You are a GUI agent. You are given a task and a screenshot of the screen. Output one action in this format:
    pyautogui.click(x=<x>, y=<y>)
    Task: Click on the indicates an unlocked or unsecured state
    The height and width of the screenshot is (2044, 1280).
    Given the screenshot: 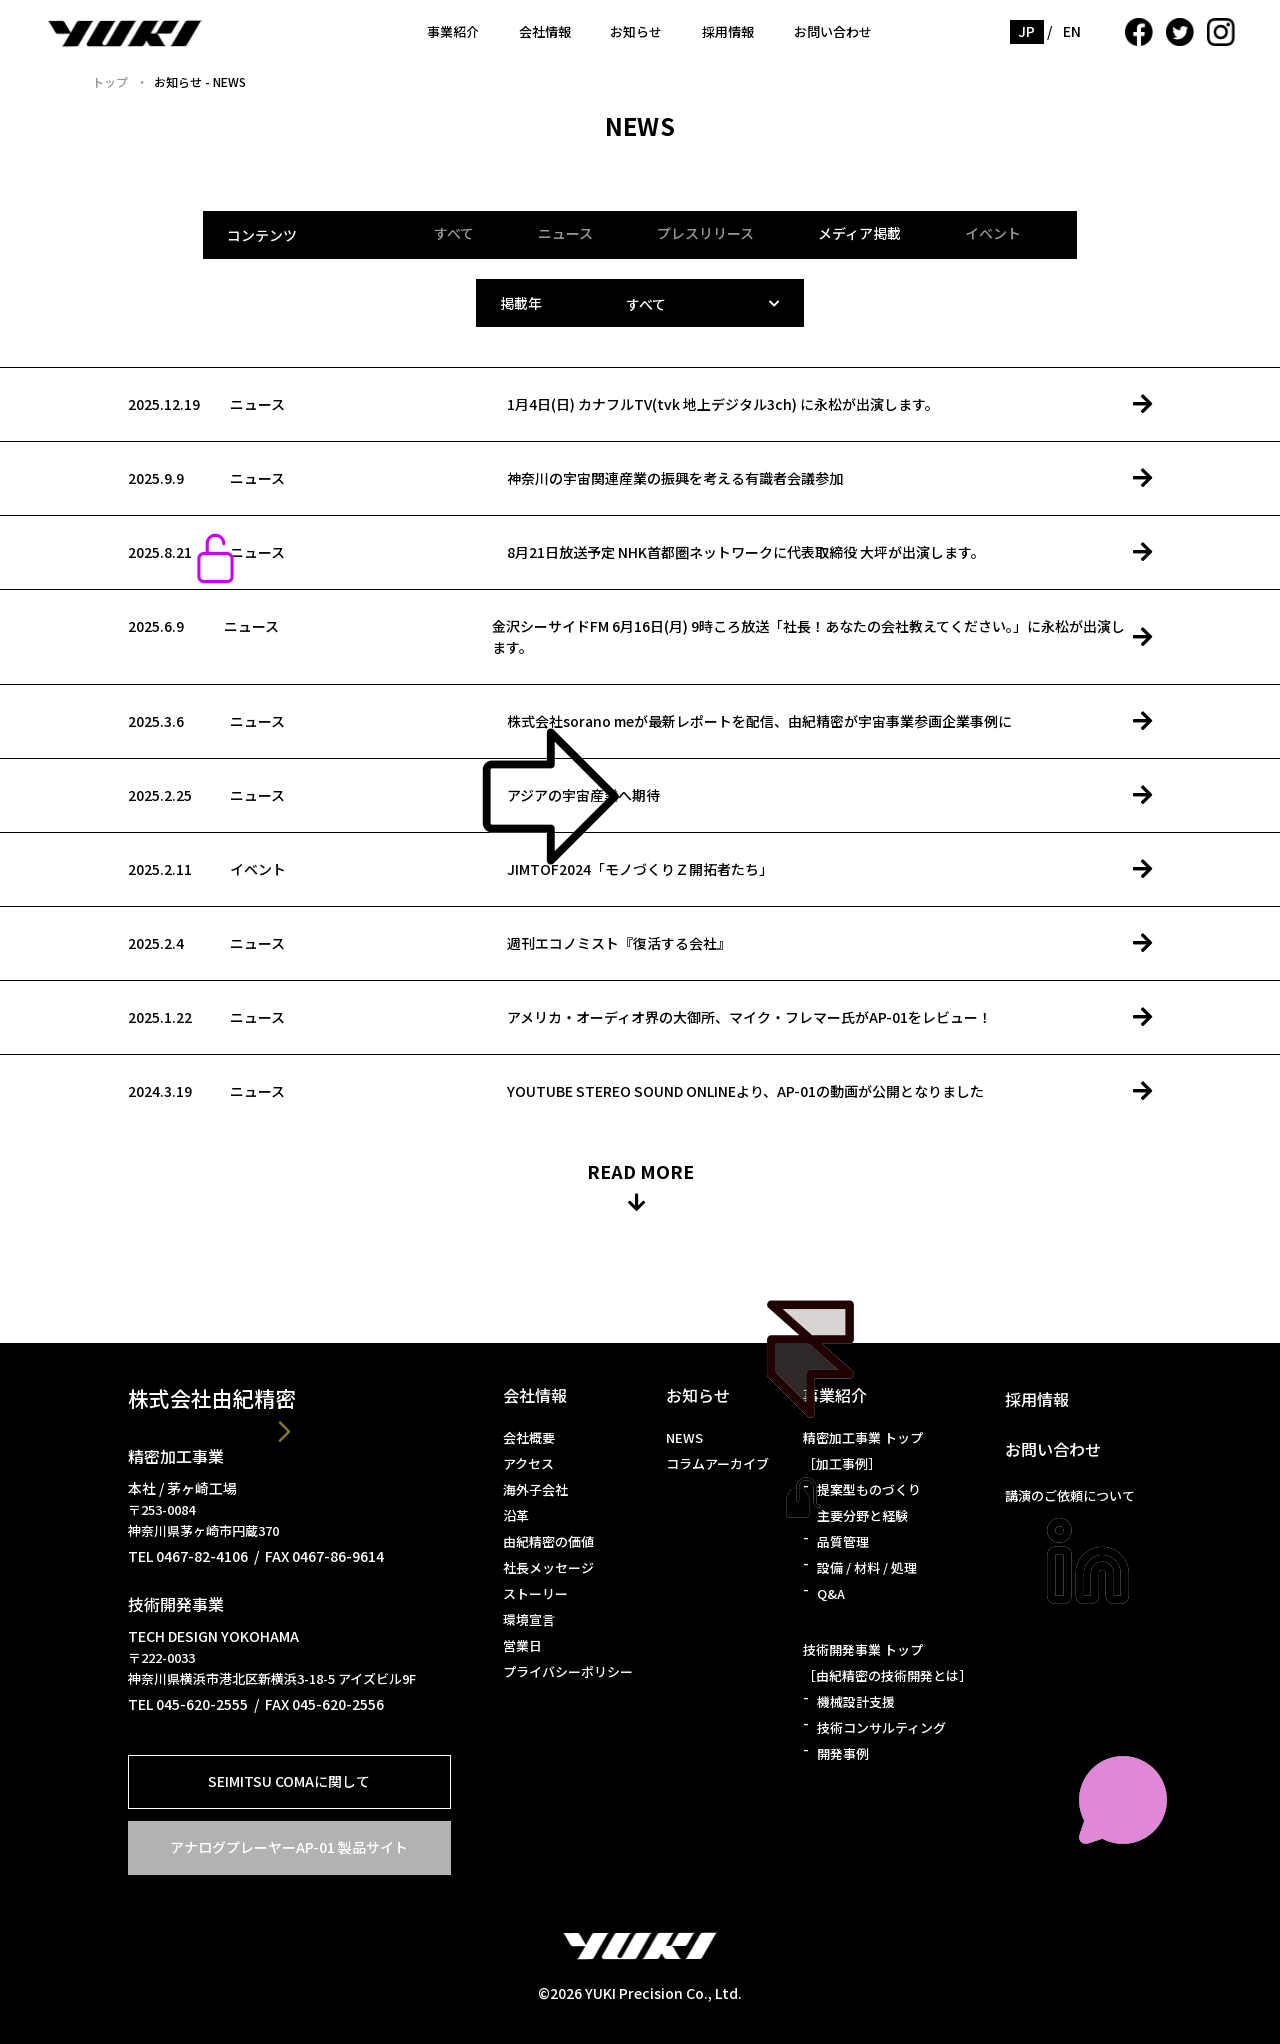 What is the action you would take?
    pyautogui.click(x=215, y=558)
    